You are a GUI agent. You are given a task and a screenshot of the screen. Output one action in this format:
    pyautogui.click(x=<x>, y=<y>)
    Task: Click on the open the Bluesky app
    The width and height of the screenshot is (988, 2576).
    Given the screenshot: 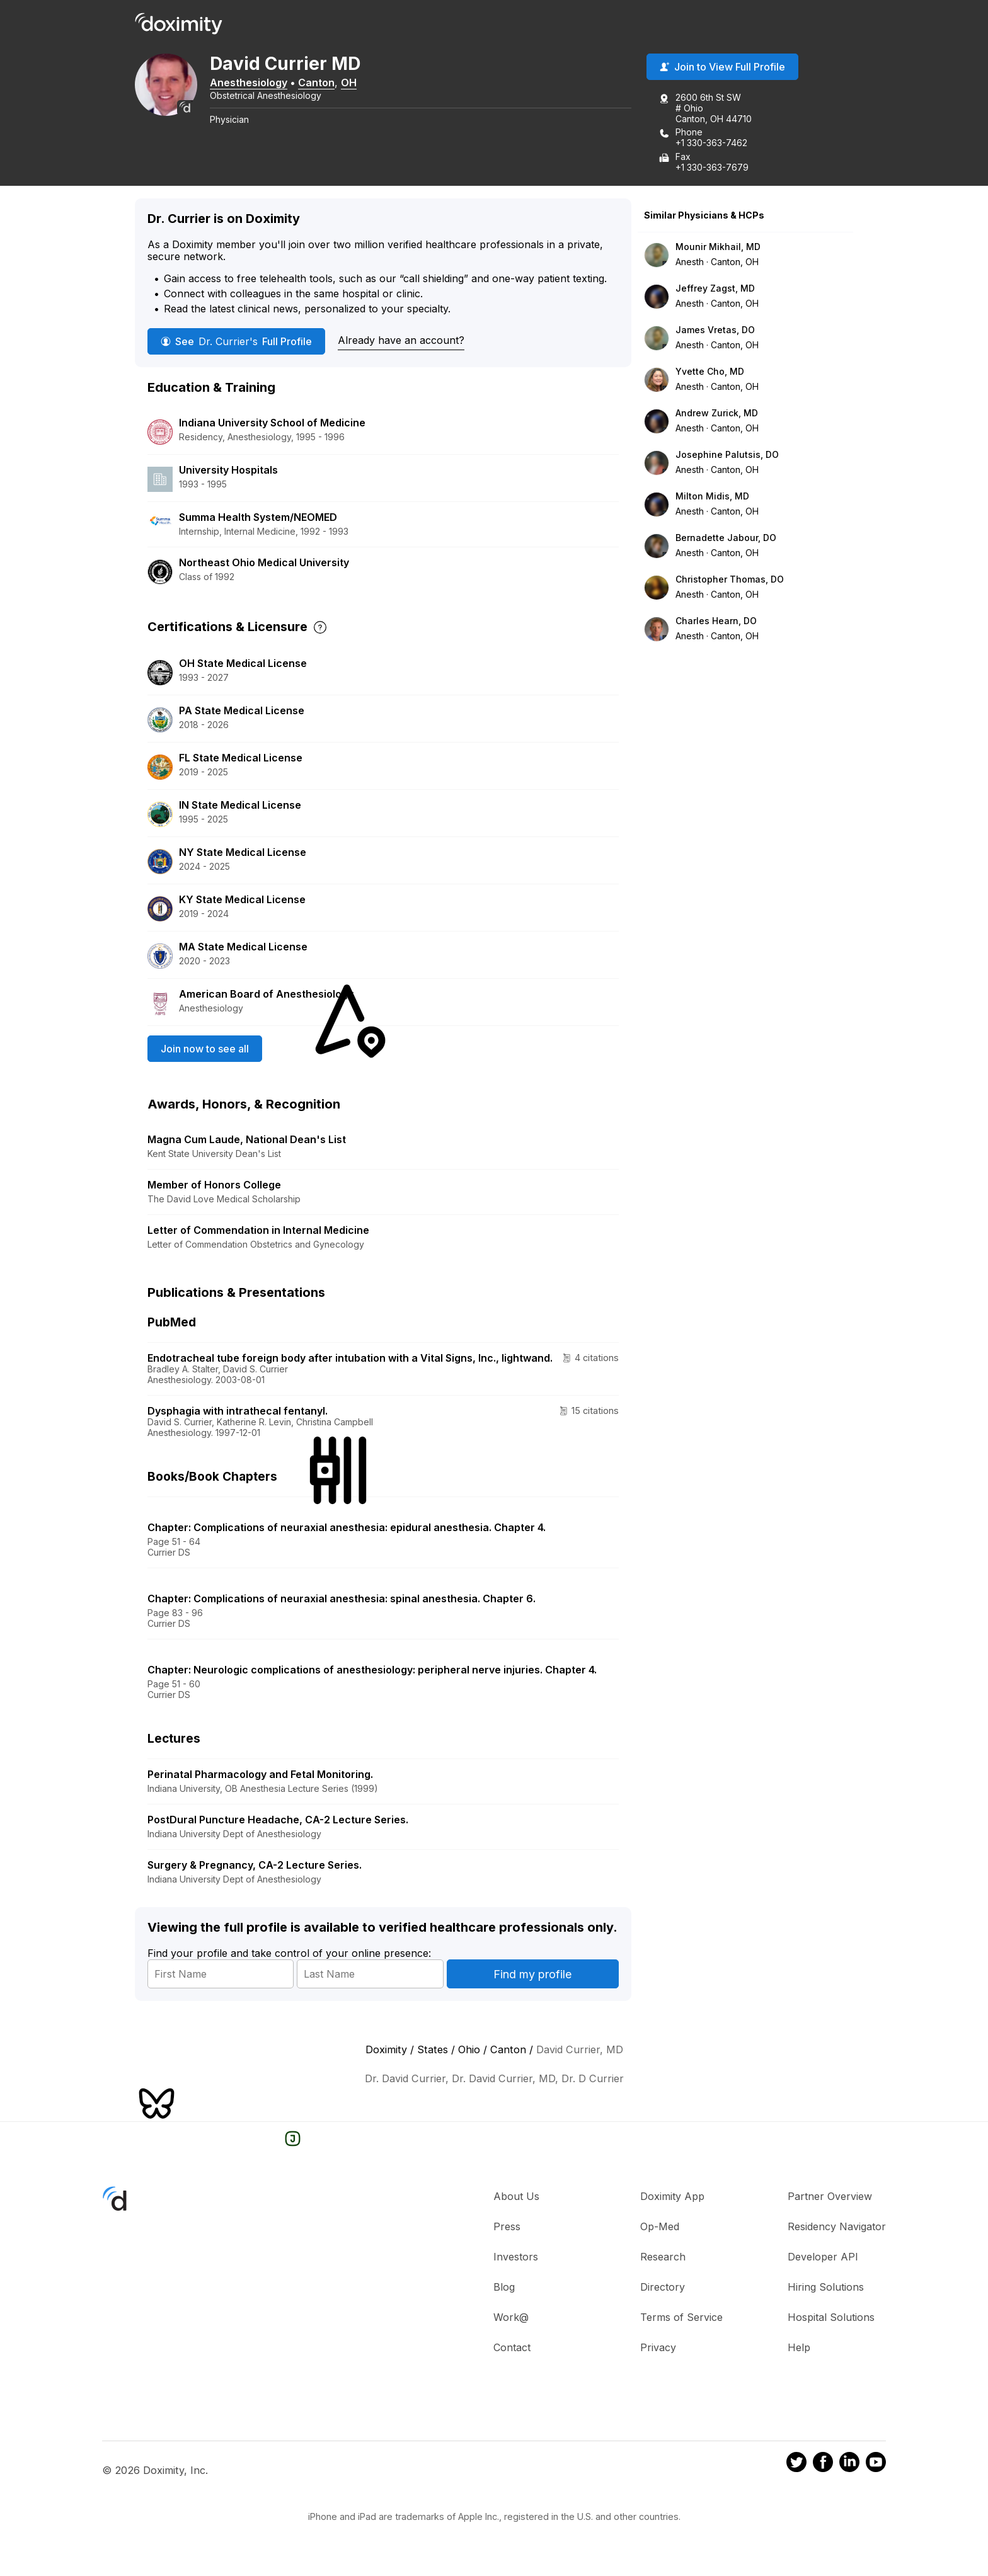 What is the action you would take?
    pyautogui.click(x=156, y=2102)
    